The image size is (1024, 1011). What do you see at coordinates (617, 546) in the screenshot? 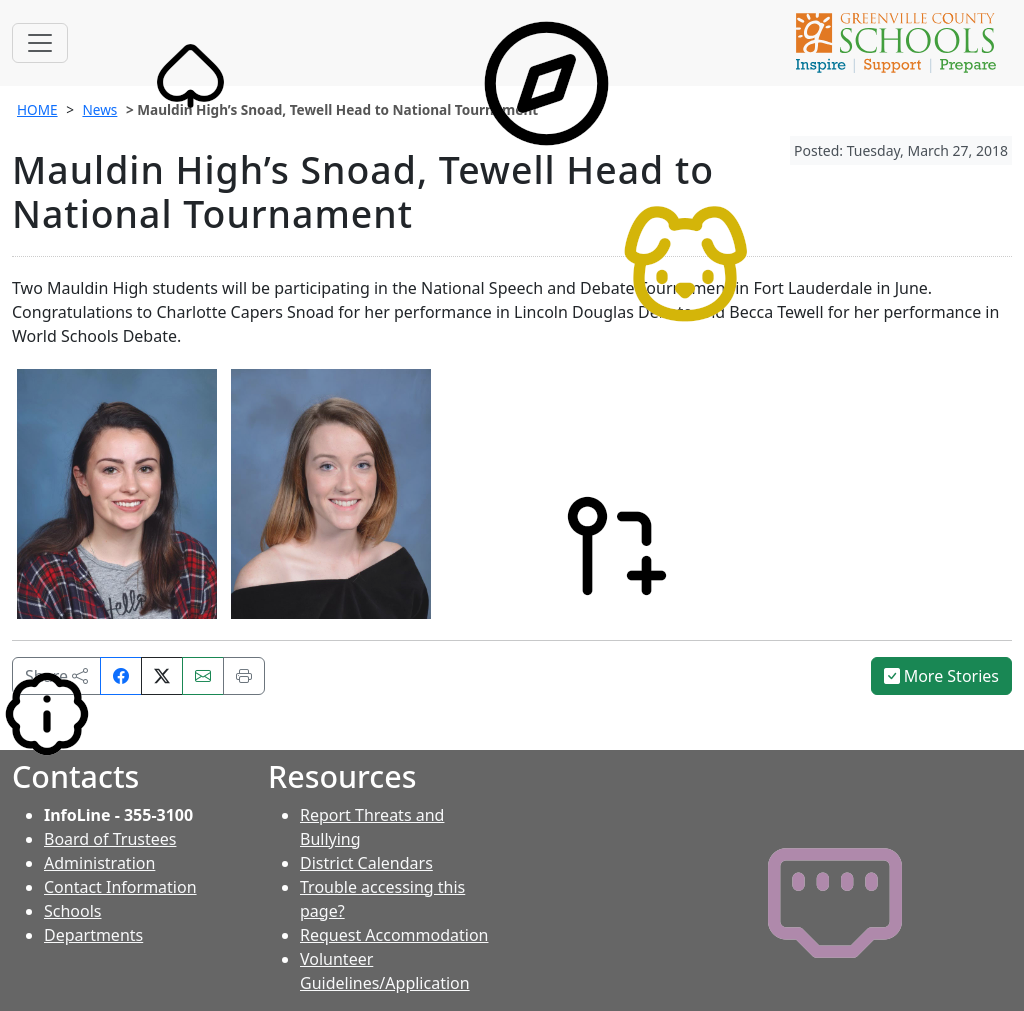
I see `create a new pull request` at bounding box center [617, 546].